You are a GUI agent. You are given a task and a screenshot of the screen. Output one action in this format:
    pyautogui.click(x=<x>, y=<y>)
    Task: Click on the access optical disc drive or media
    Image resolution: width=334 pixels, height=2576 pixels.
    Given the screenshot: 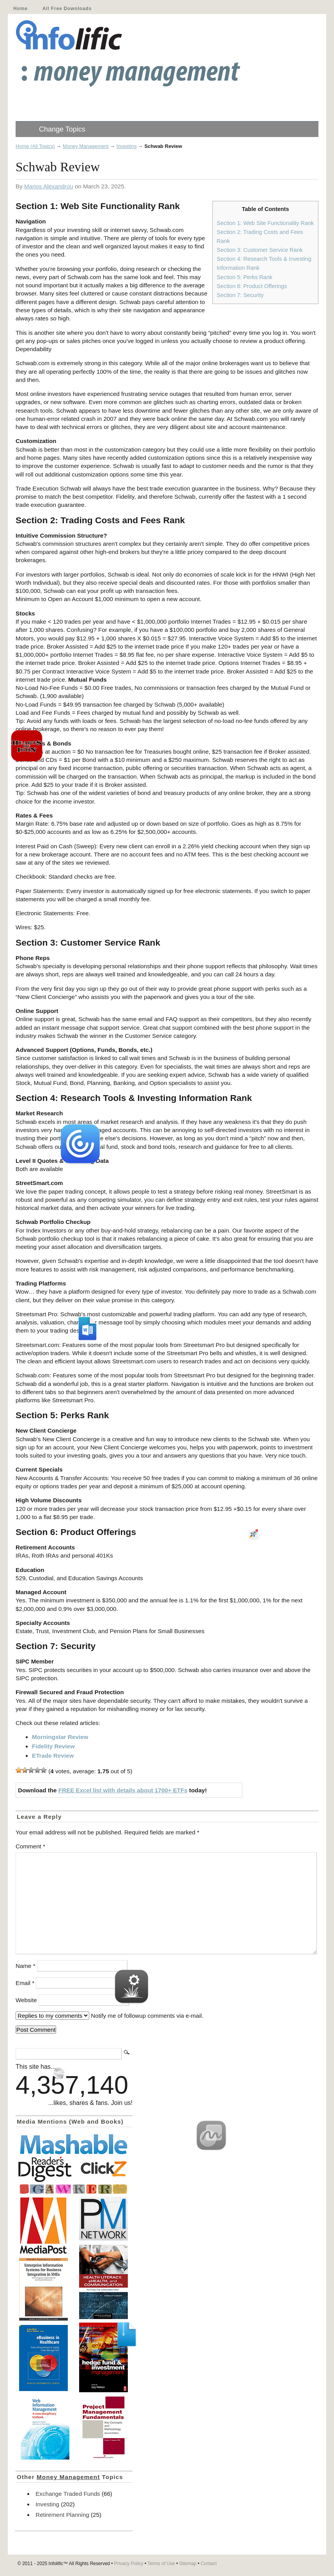 What is the action you would take?
    pyautogui.click(x=59, y=2073)
    